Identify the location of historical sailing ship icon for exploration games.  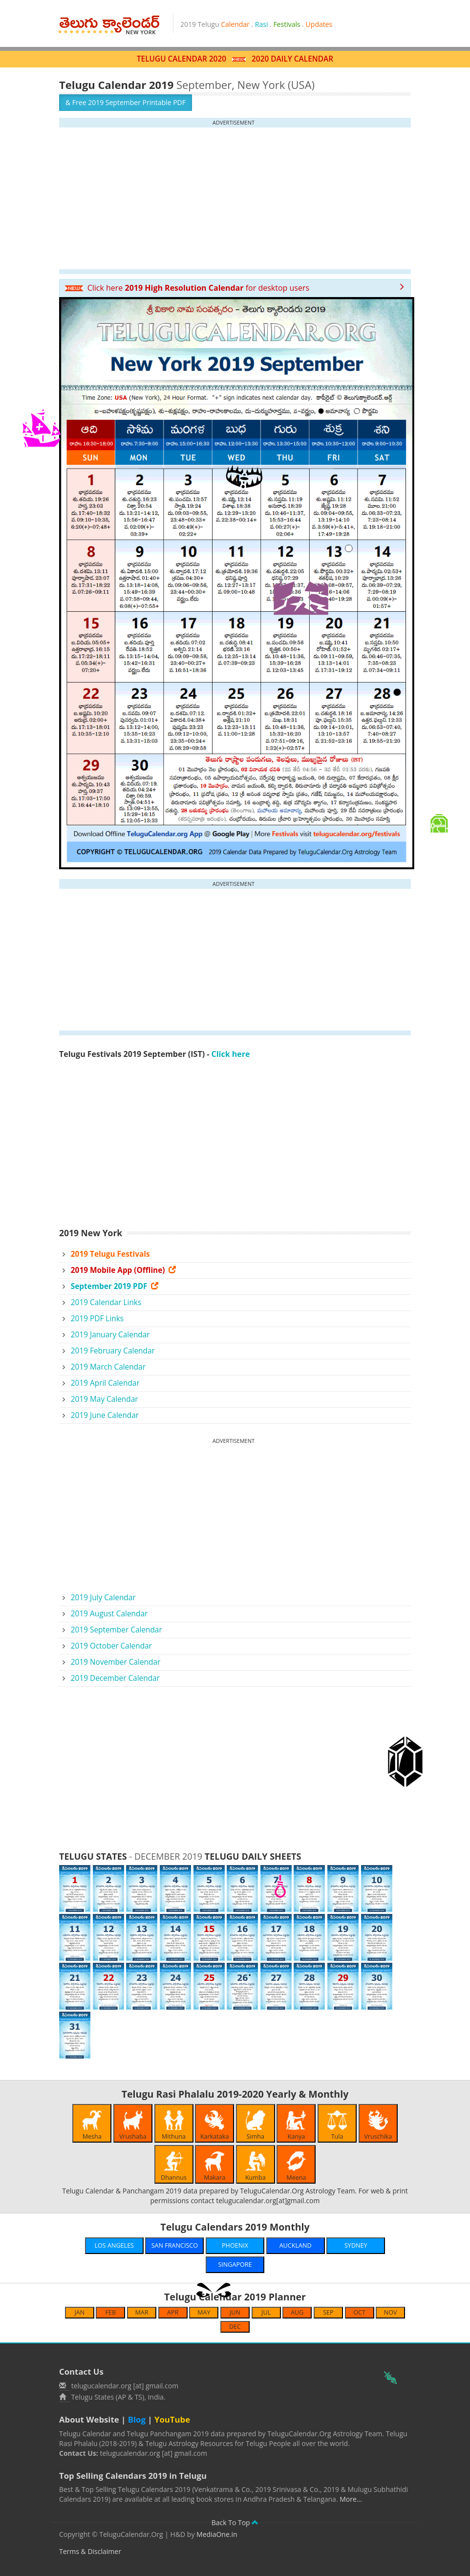
(42, 428).